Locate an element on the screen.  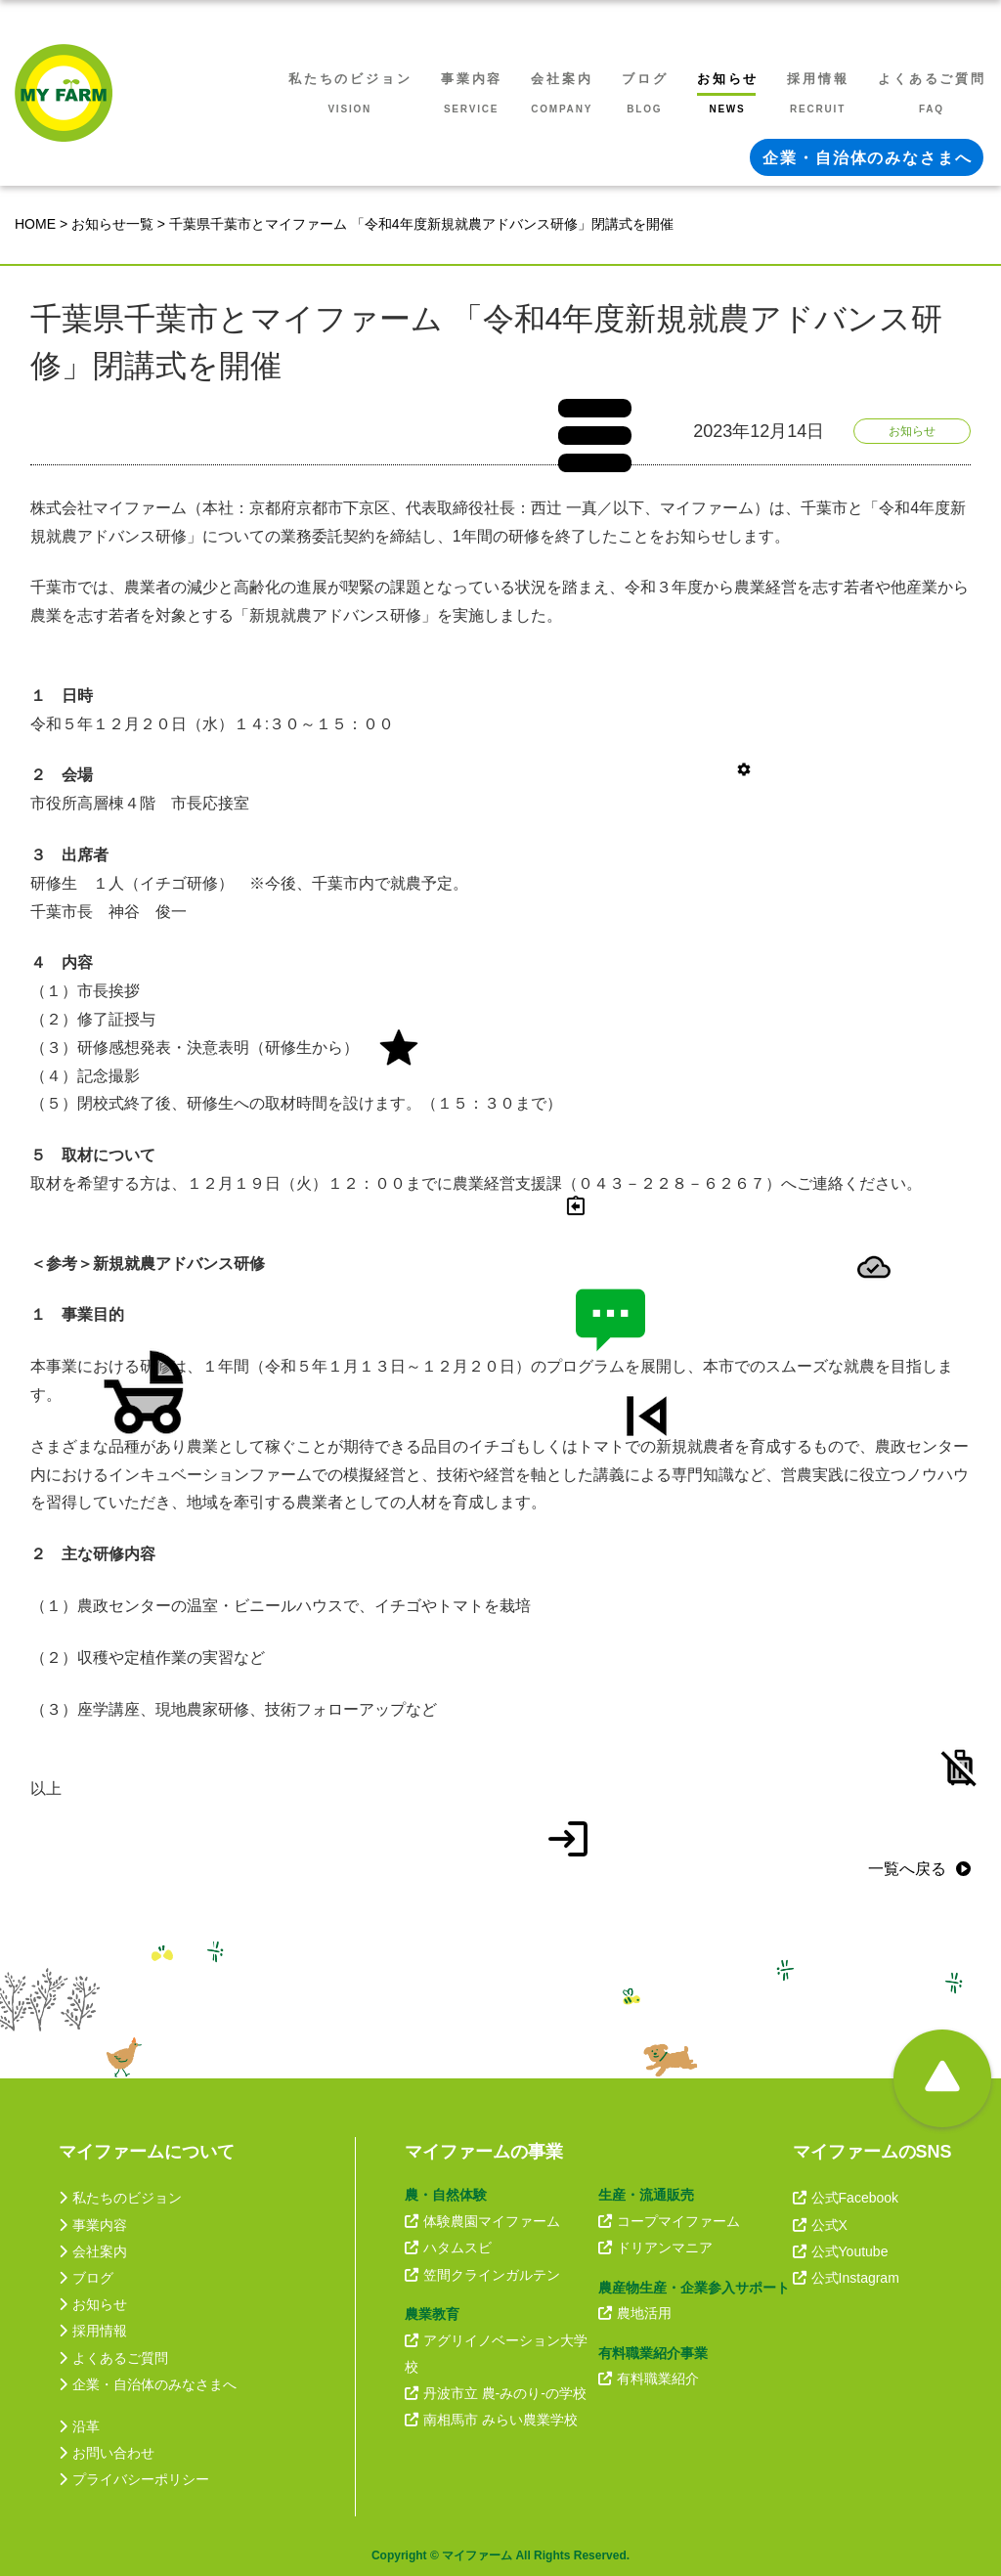
view data in row format is located at coordinates (594, 435).